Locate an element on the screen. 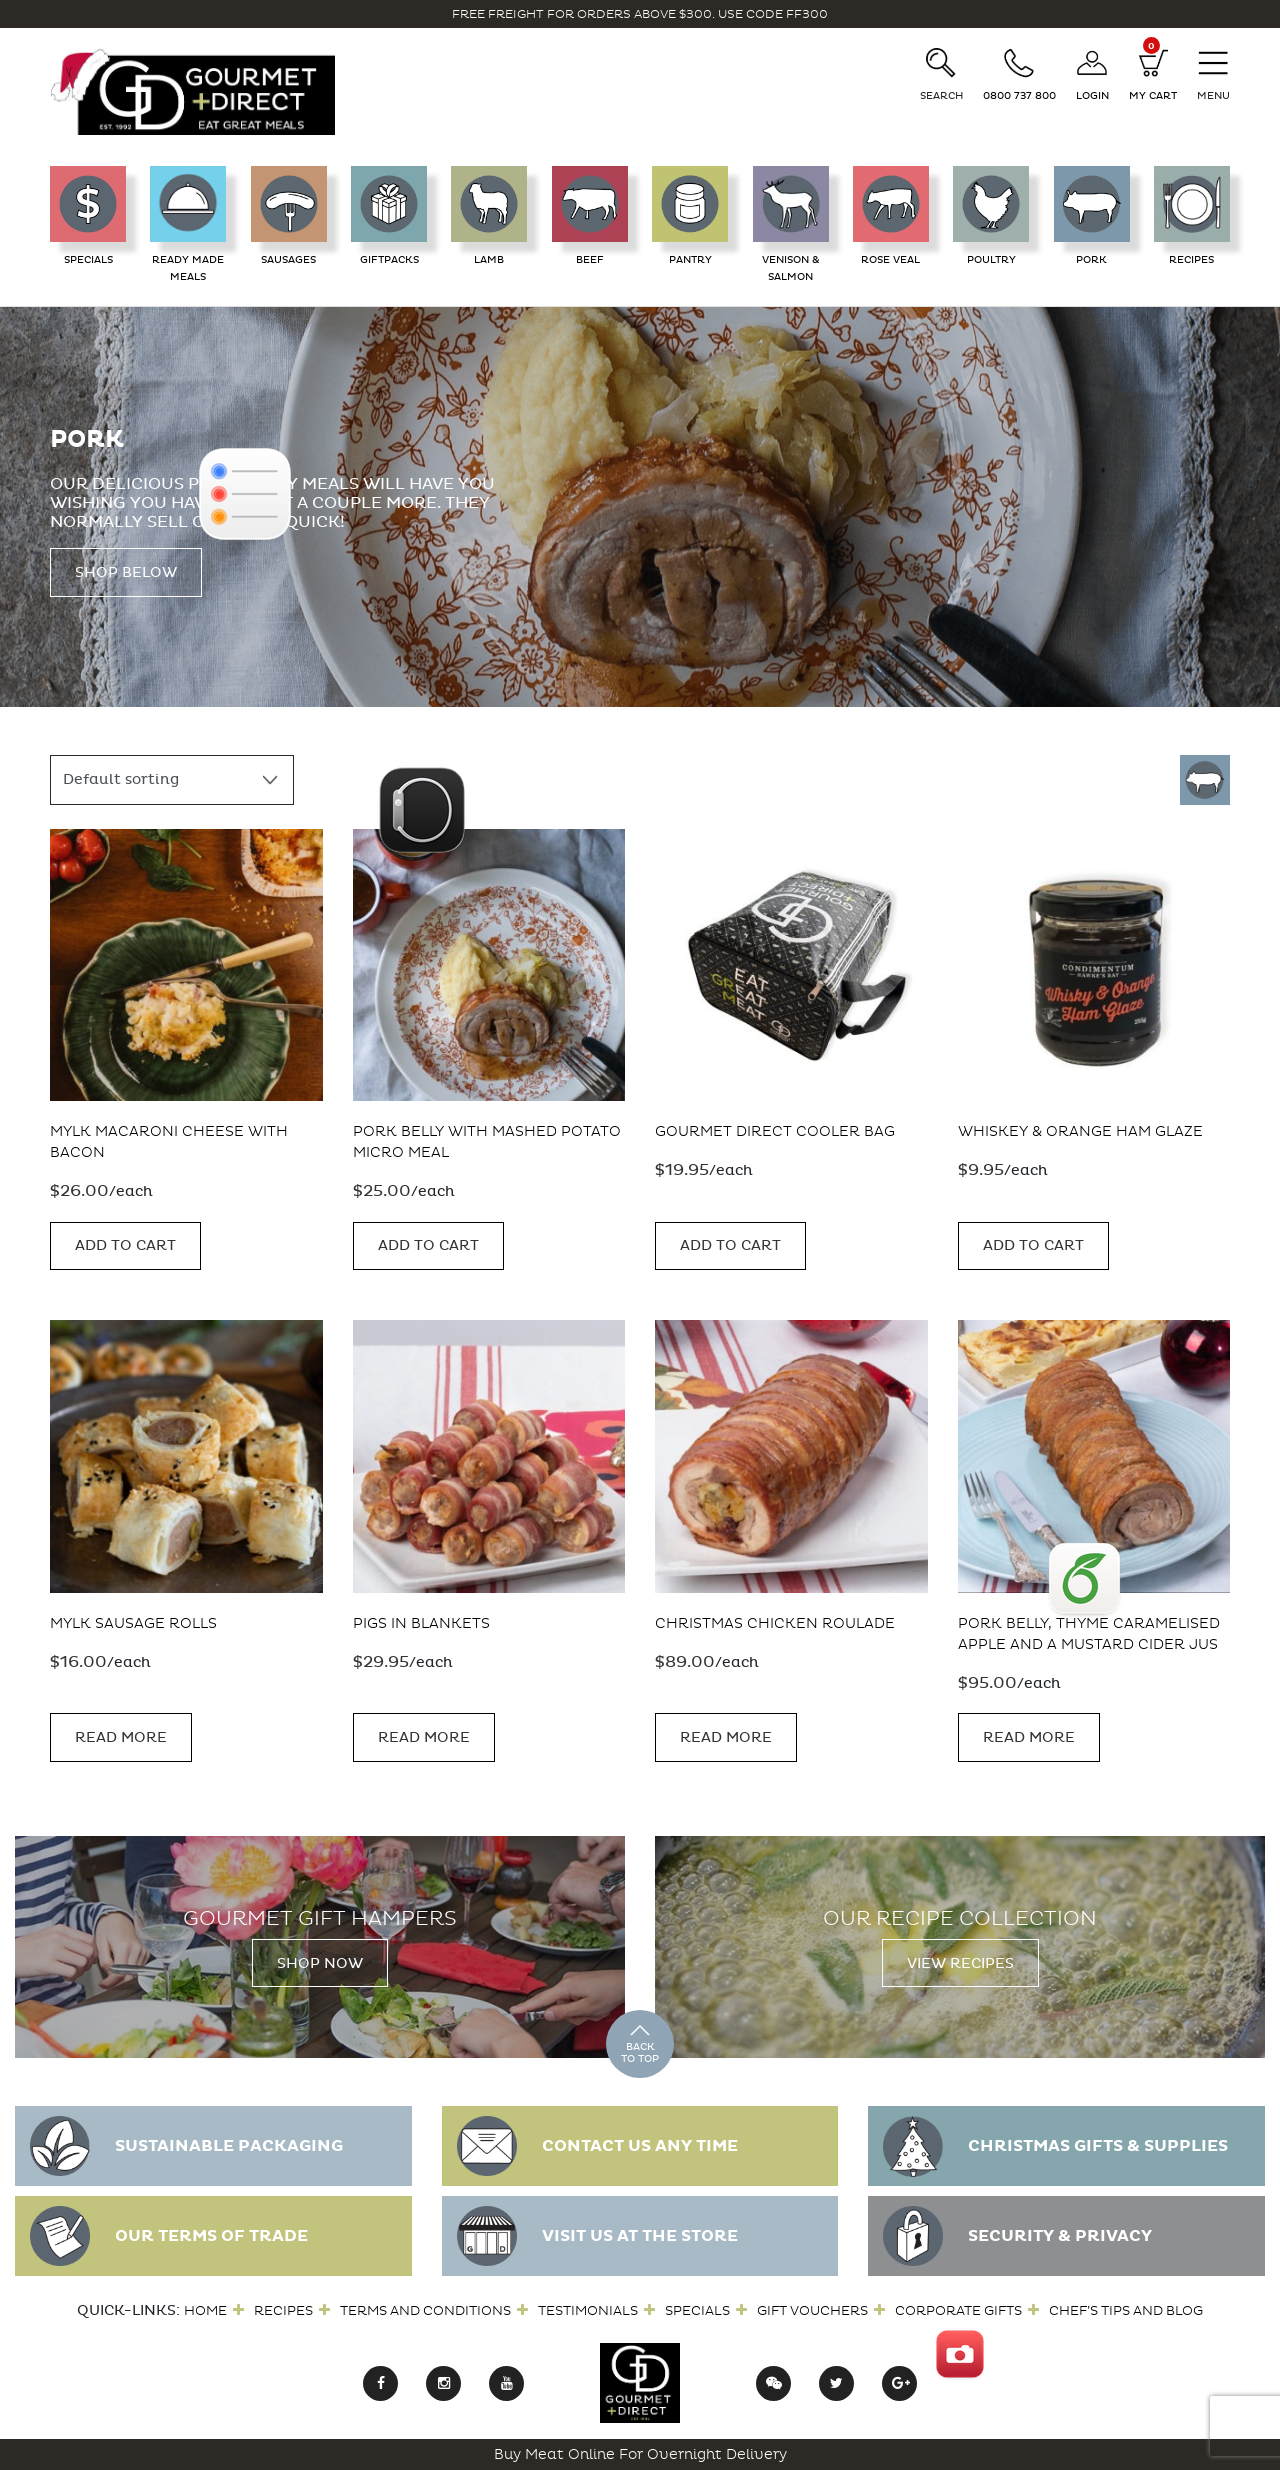 This screenshot has height=2470, width=1280. take a screenshot is located at coordinates (960, 2354).